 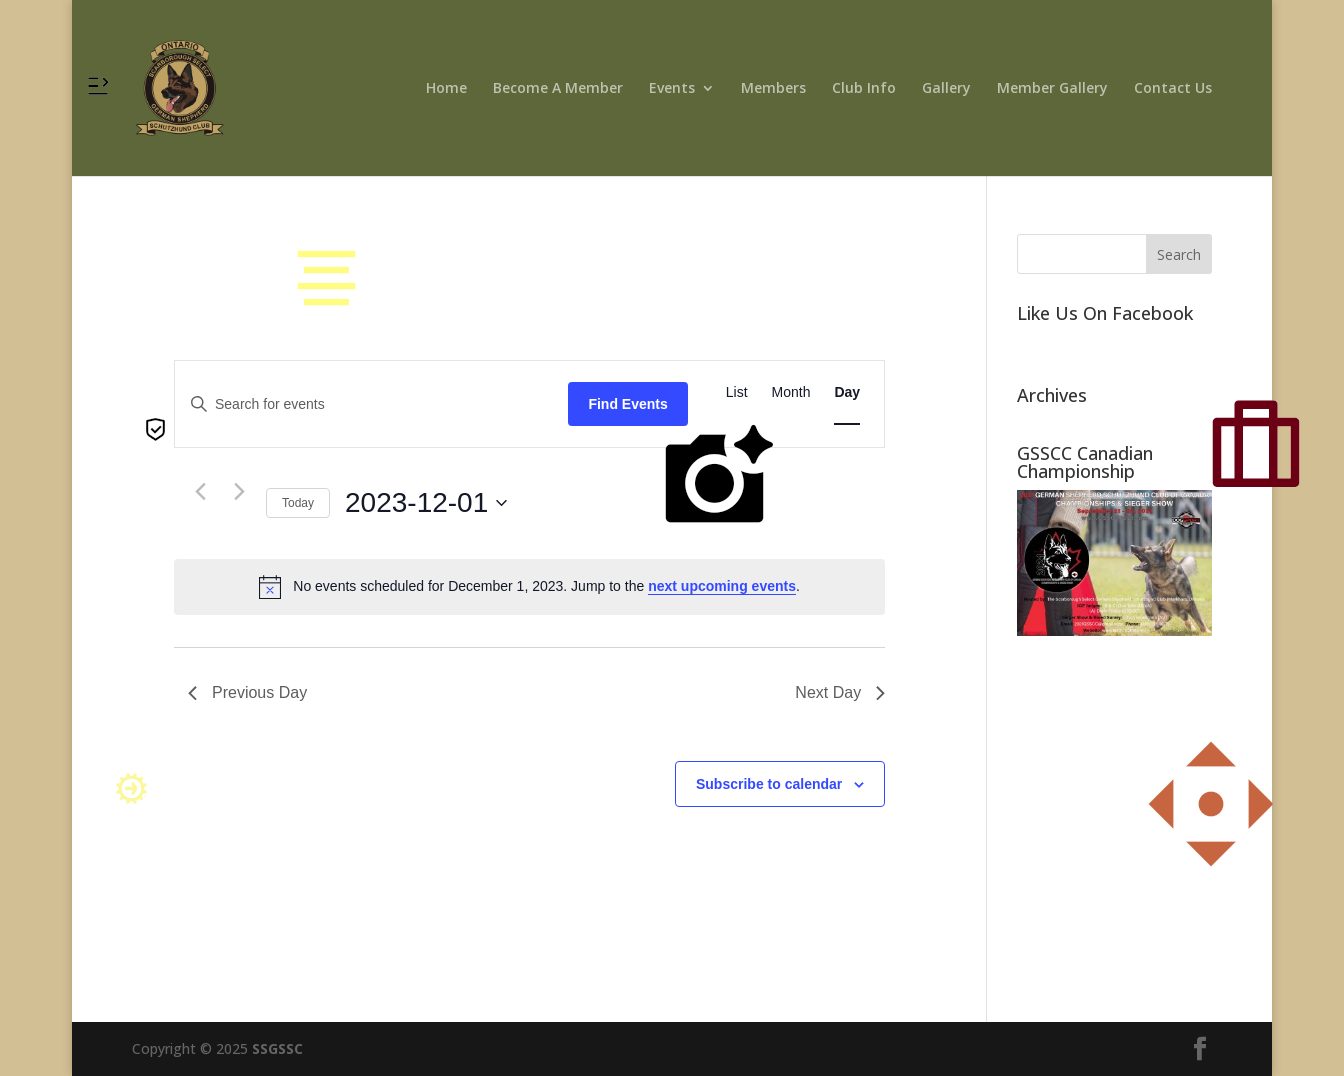 What do you see at coordinates (1211, 804) in the screenshot?
I see `drag to reposition an element` at bounding box center [1211, 804].